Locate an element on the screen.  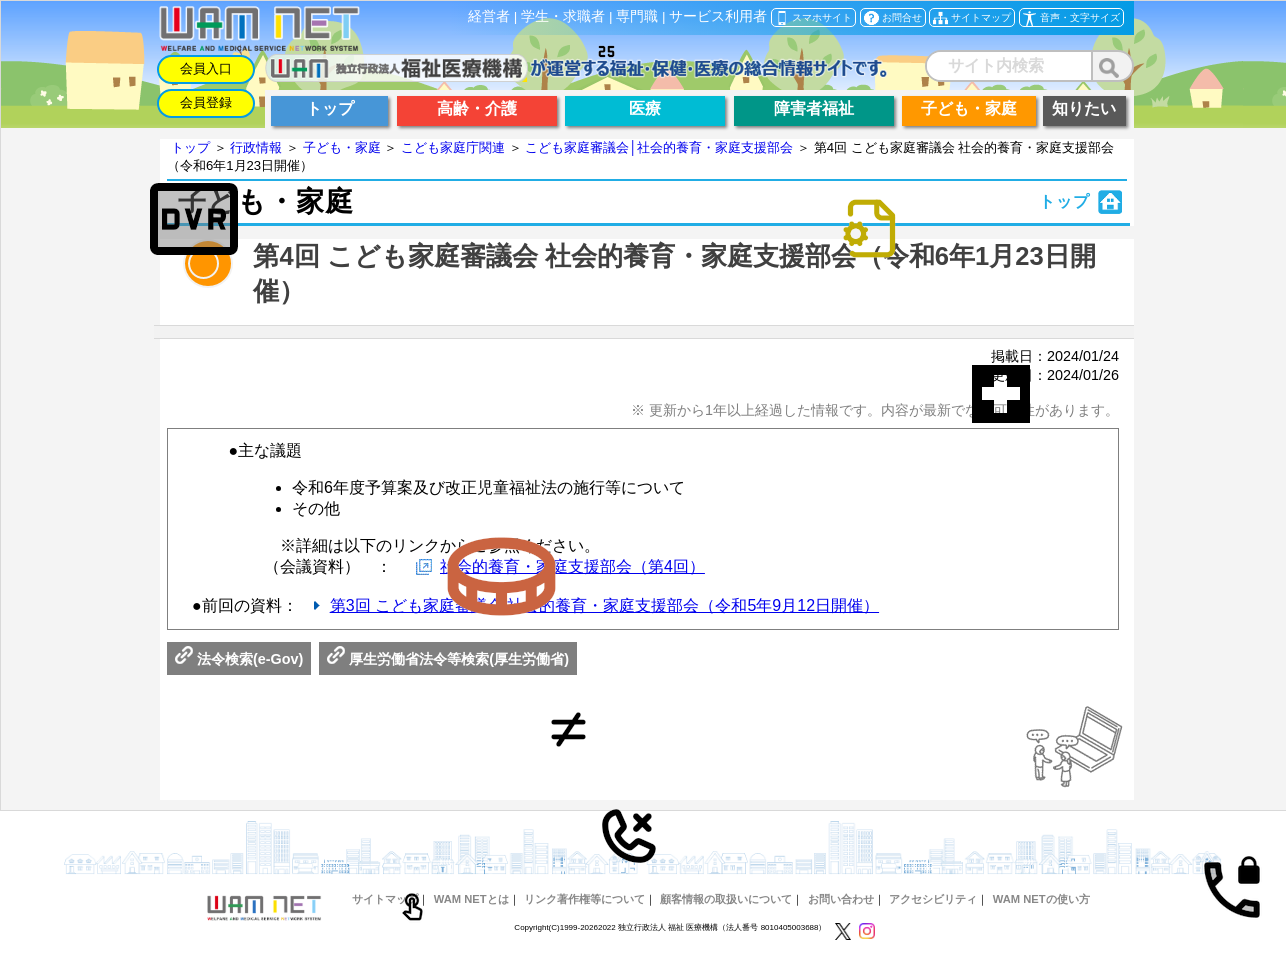
access file settings or configuration is located at coordinates (871, 228).